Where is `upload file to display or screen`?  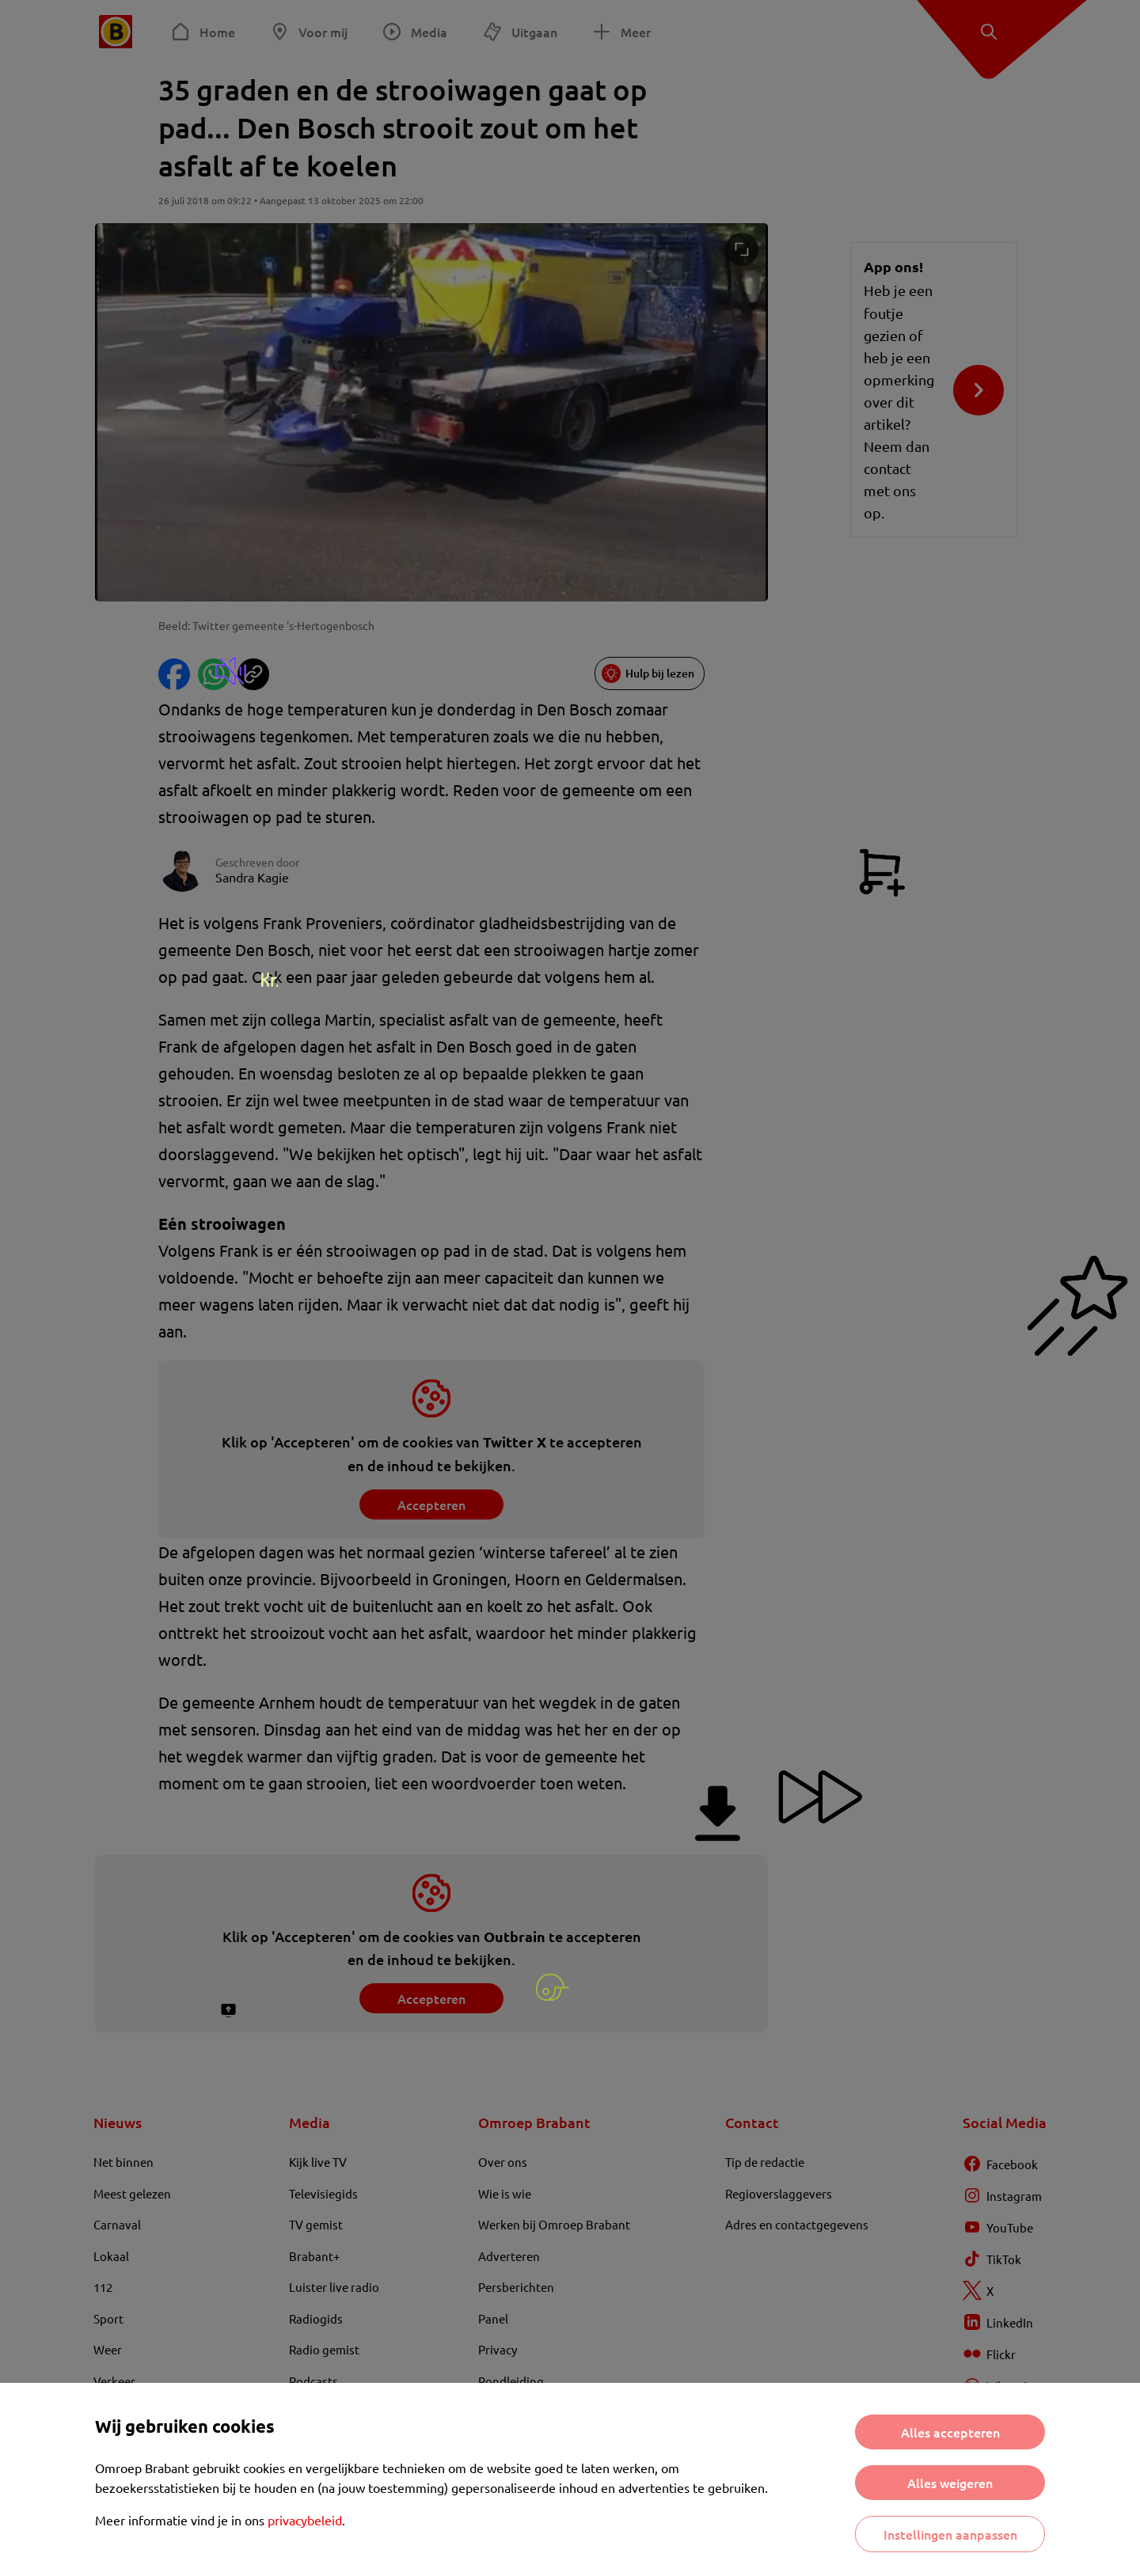 upload file to display or screen is located at coordinates (228, 2009).